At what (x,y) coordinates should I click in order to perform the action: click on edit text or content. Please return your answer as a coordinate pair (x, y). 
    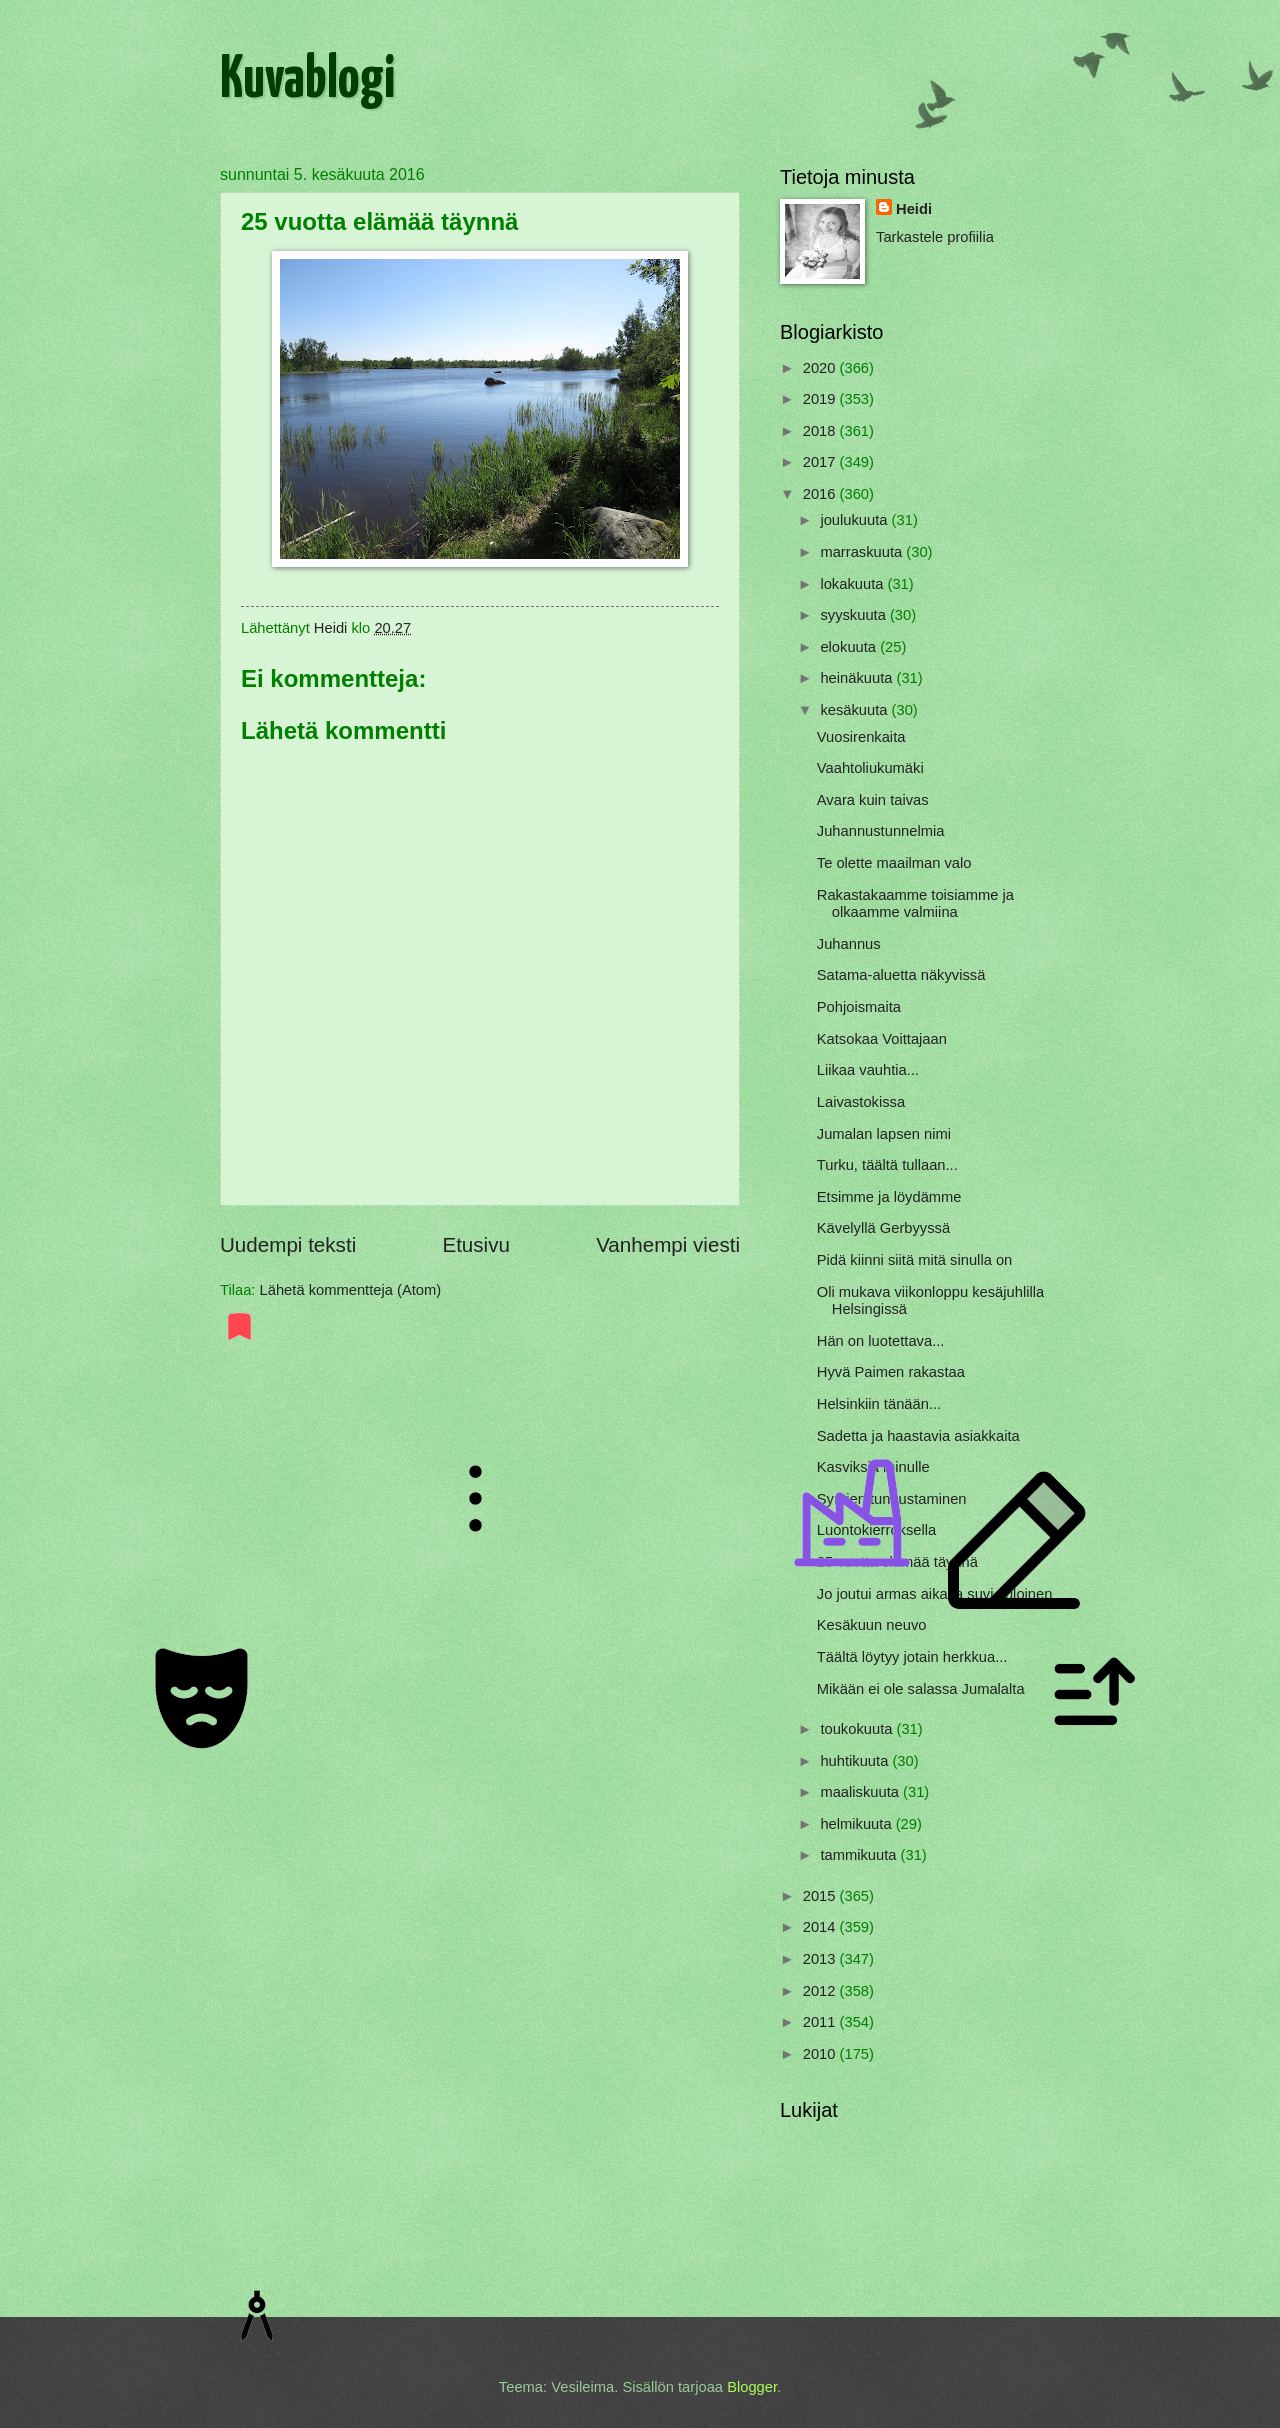
    Looking at the image, I should click on (1014, 1543).